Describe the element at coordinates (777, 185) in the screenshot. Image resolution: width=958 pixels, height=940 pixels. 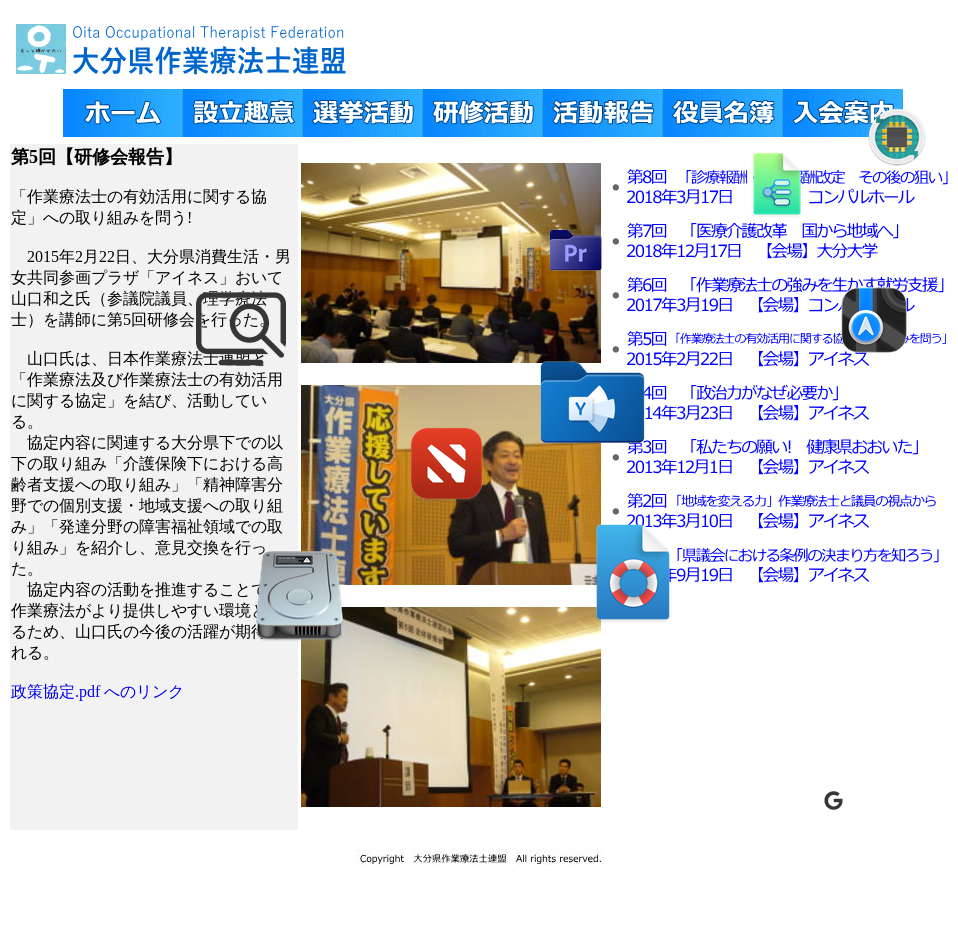
I see `minder mind-mapping file type` at that location.